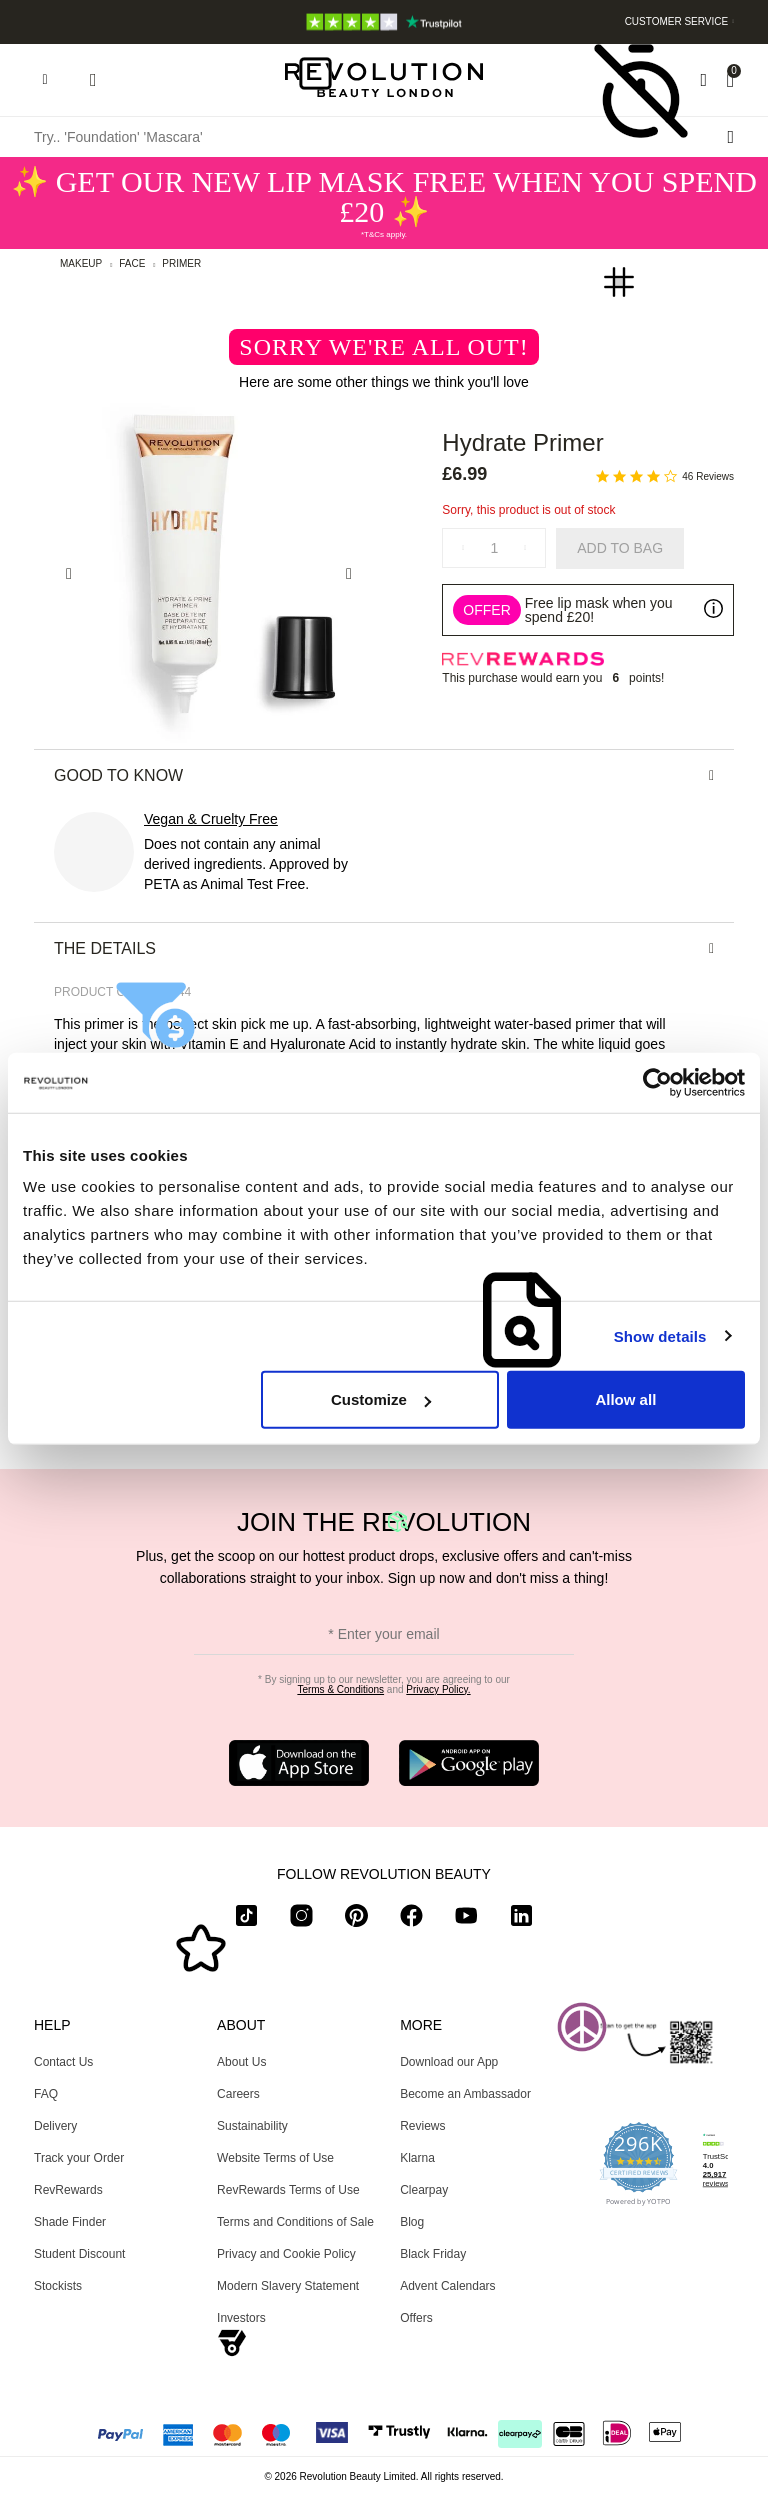 This screenshot has width=768, height=2497. I want to click on indicates a peaceful or non-violent mode, so click(582, 2027).